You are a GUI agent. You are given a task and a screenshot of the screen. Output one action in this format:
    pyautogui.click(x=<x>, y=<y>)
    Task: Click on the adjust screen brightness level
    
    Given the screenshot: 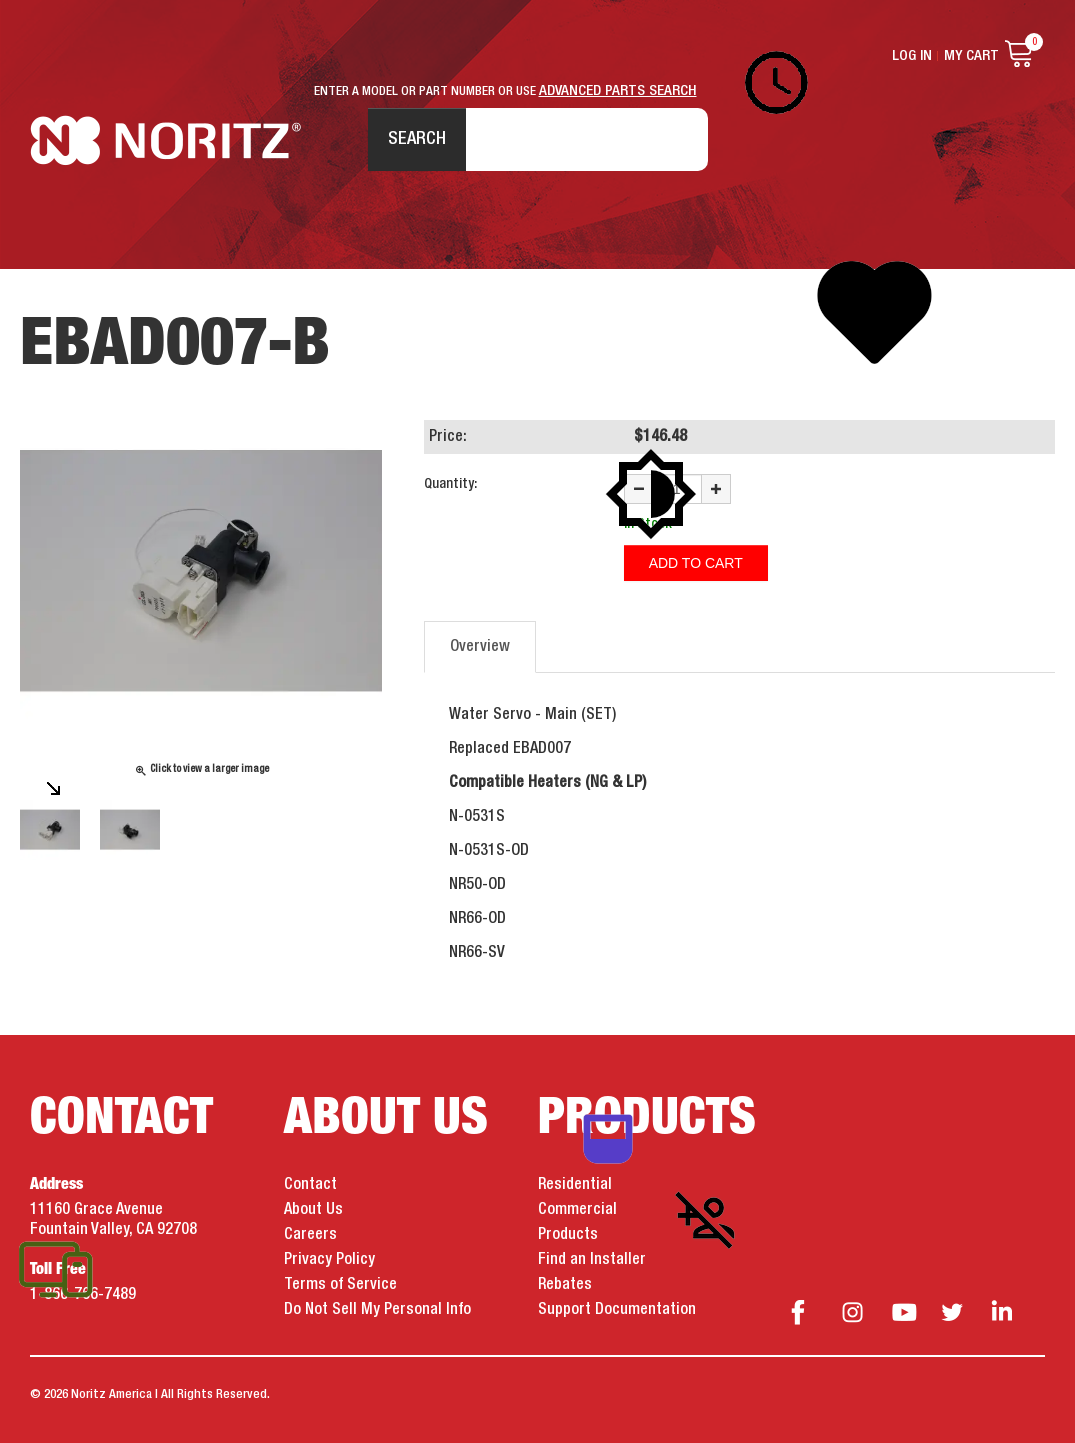 What is the action you would take?
    pyautogui.click(x=651, y=494)
    